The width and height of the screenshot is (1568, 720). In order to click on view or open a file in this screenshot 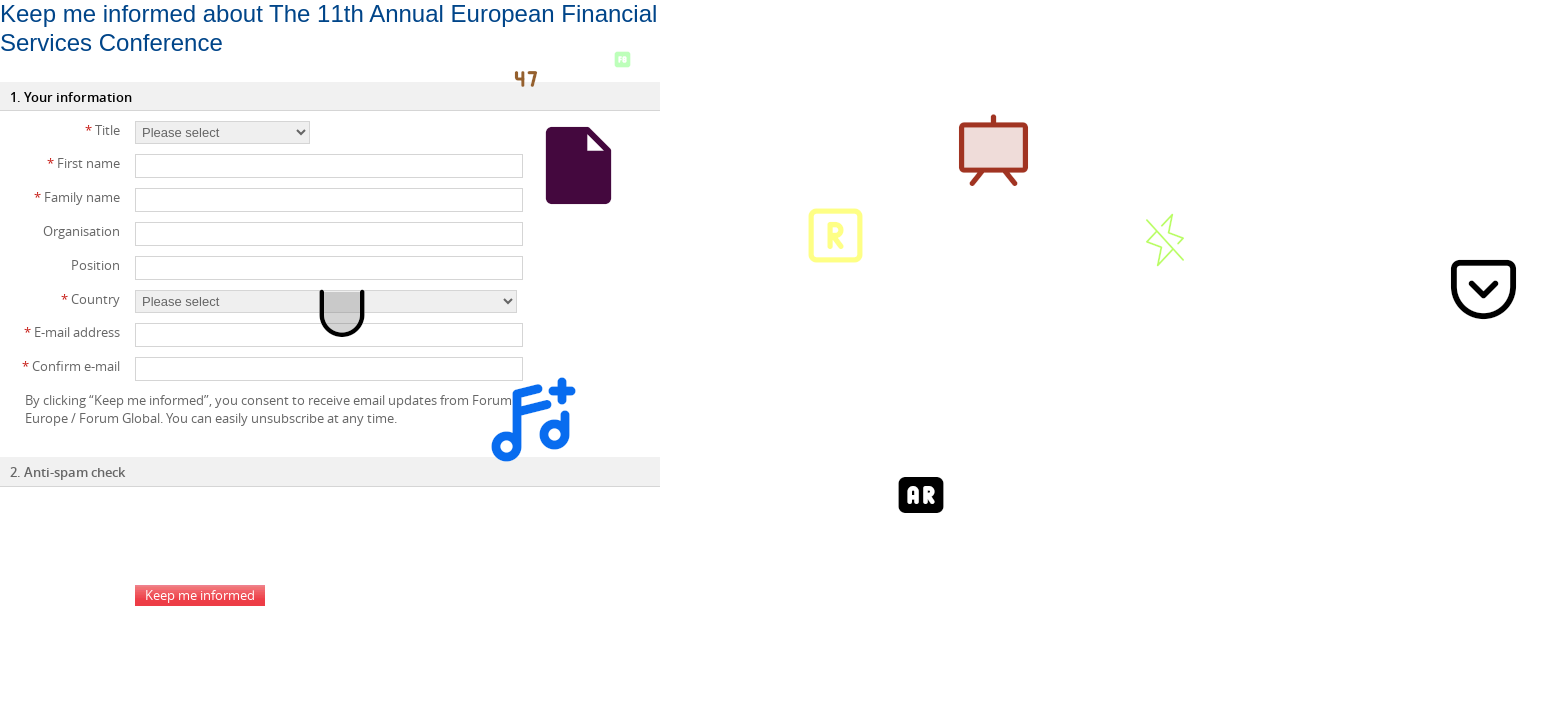, I will do `click(578, 165)`.